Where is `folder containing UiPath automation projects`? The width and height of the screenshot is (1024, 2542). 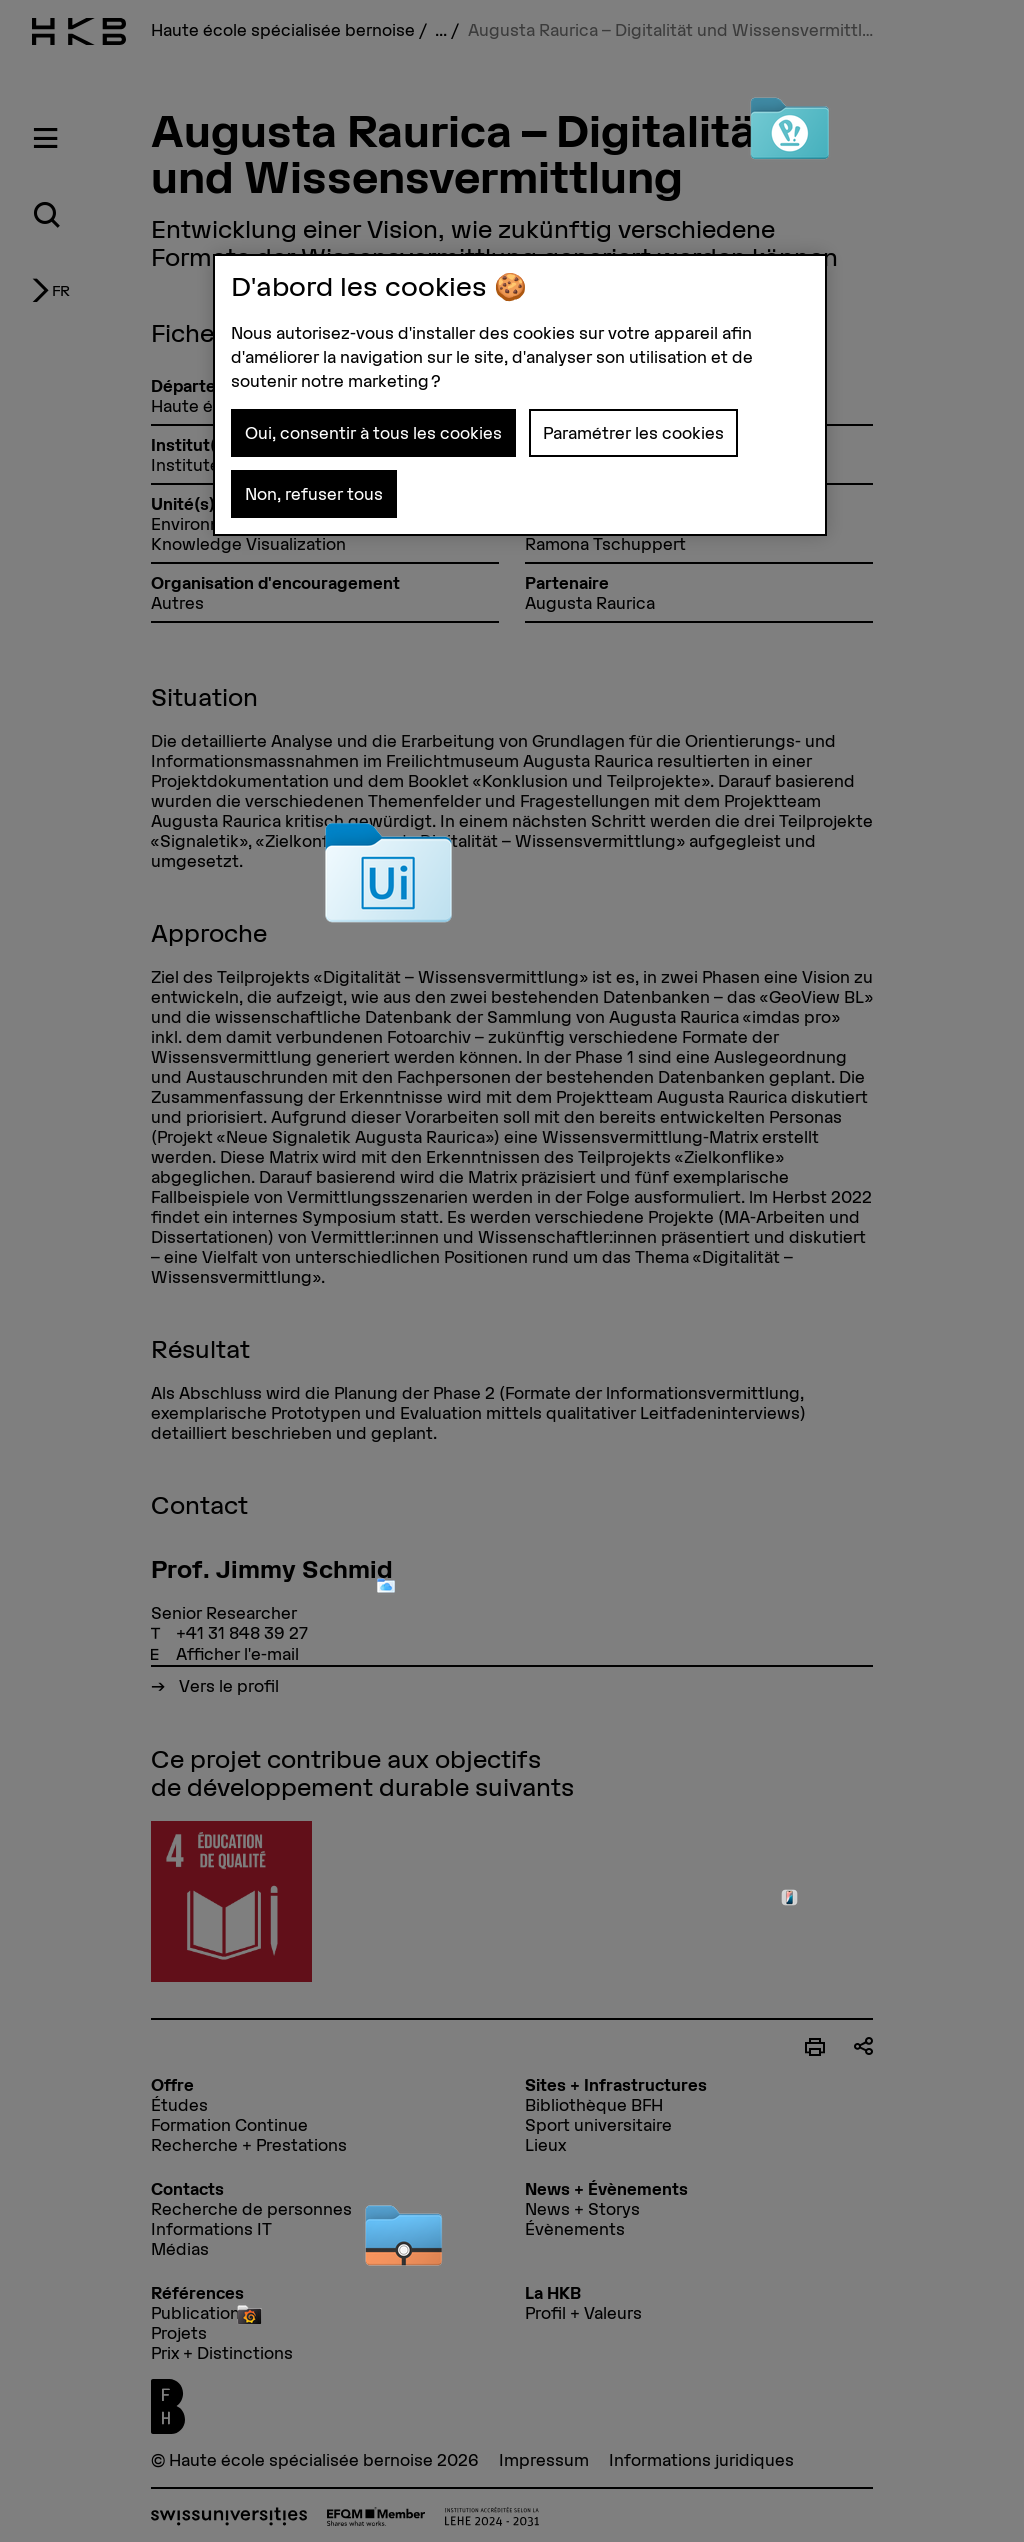 folder containing UiPath automation projects is located at coordinates (388, 876).